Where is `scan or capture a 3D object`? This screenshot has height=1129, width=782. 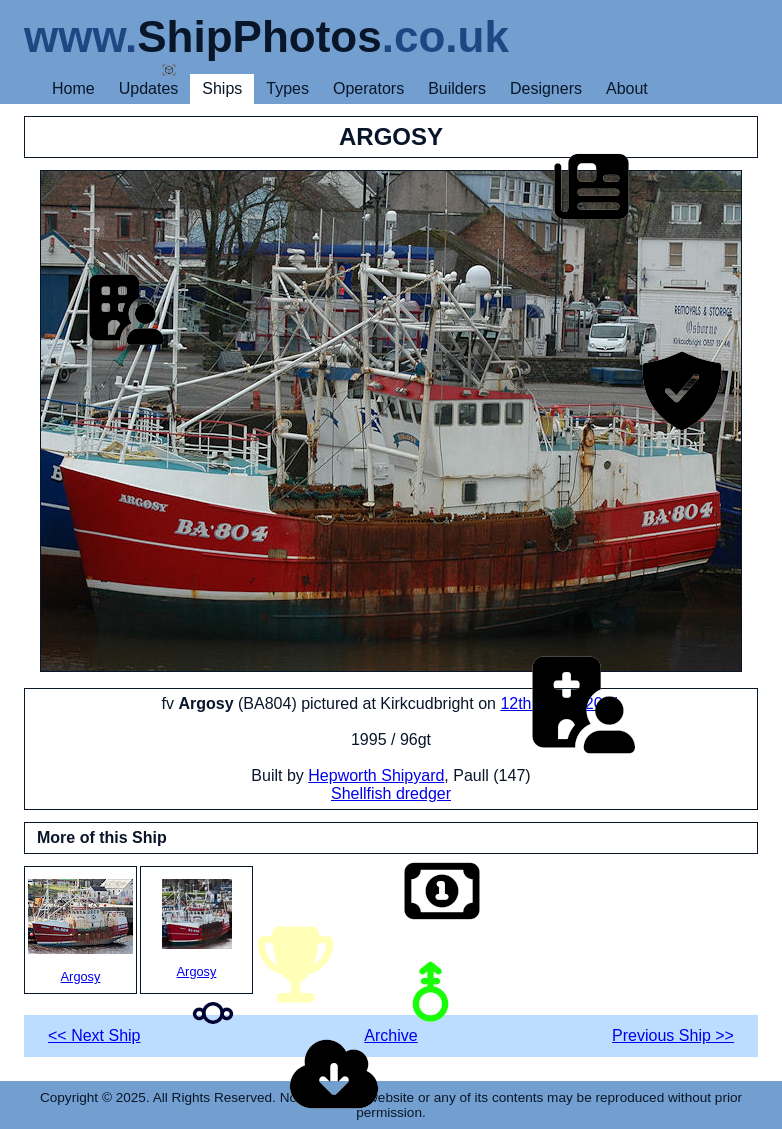
scan or capture a 3D object is located at coordinates (169, 70).